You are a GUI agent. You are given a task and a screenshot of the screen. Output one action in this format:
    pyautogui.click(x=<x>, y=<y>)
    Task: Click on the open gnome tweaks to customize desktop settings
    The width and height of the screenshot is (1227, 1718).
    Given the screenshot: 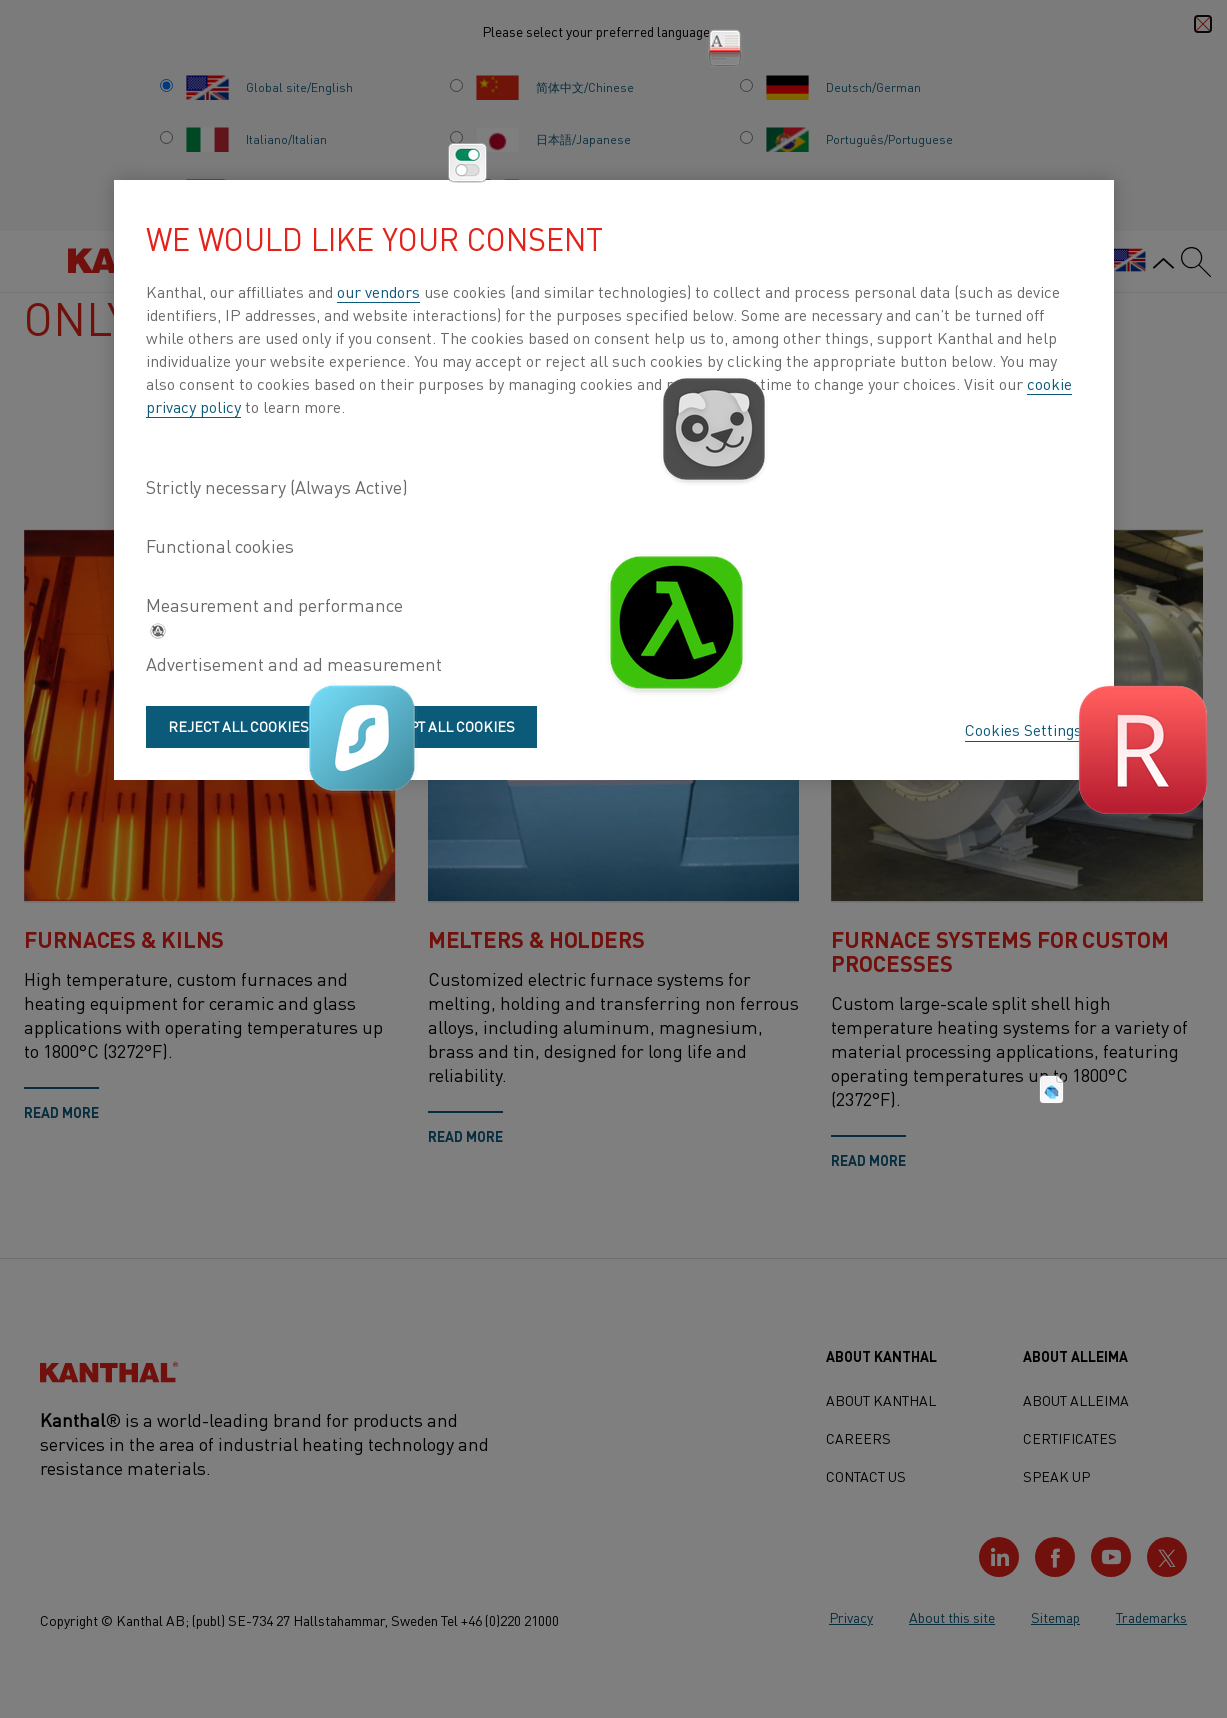 What is the action you would take?
    pyautogui.click(x=467, y=162)
    